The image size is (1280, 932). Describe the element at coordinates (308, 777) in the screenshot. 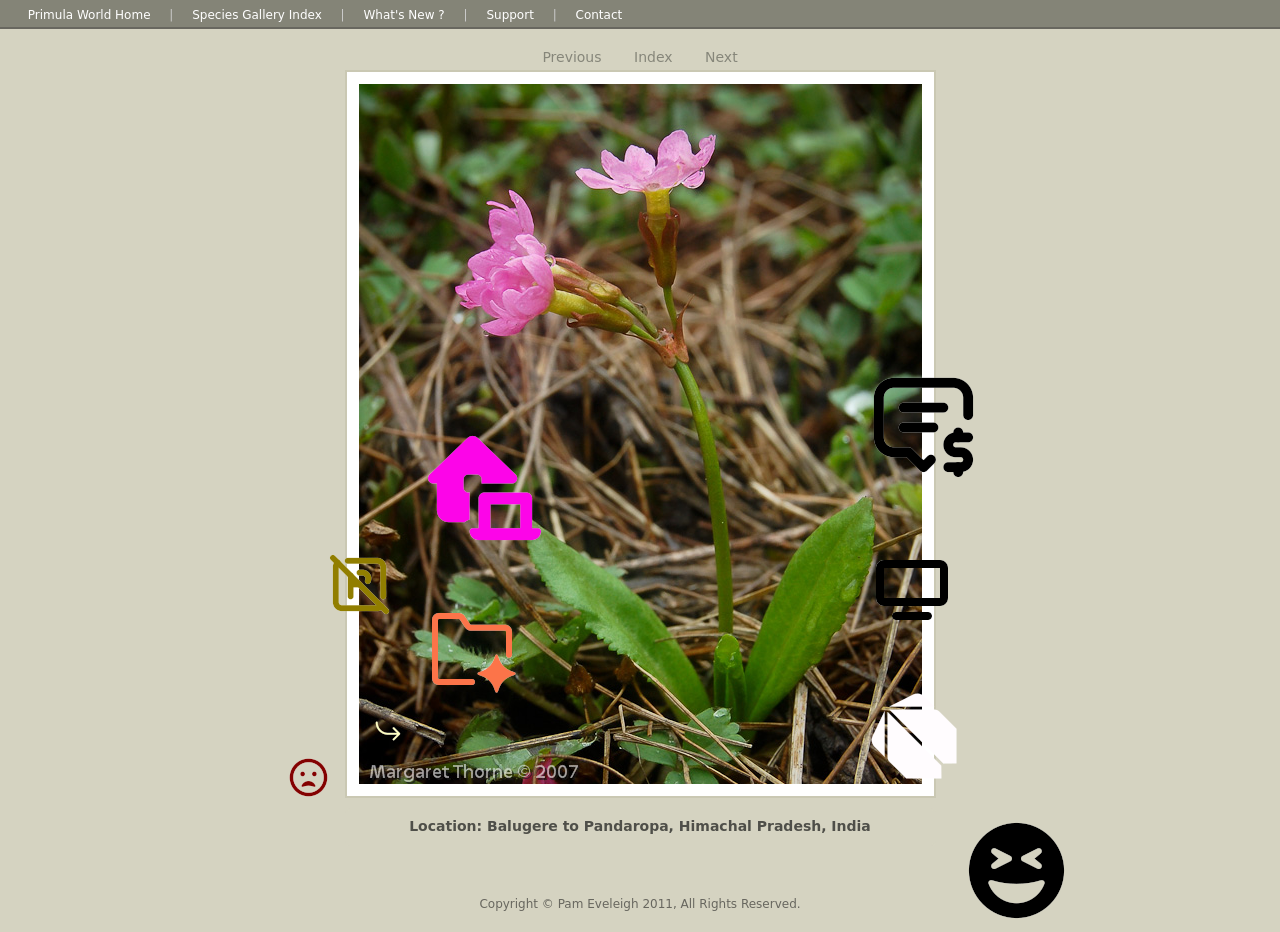

I see `indicates negative feedback or dissatisfaction` at that location.